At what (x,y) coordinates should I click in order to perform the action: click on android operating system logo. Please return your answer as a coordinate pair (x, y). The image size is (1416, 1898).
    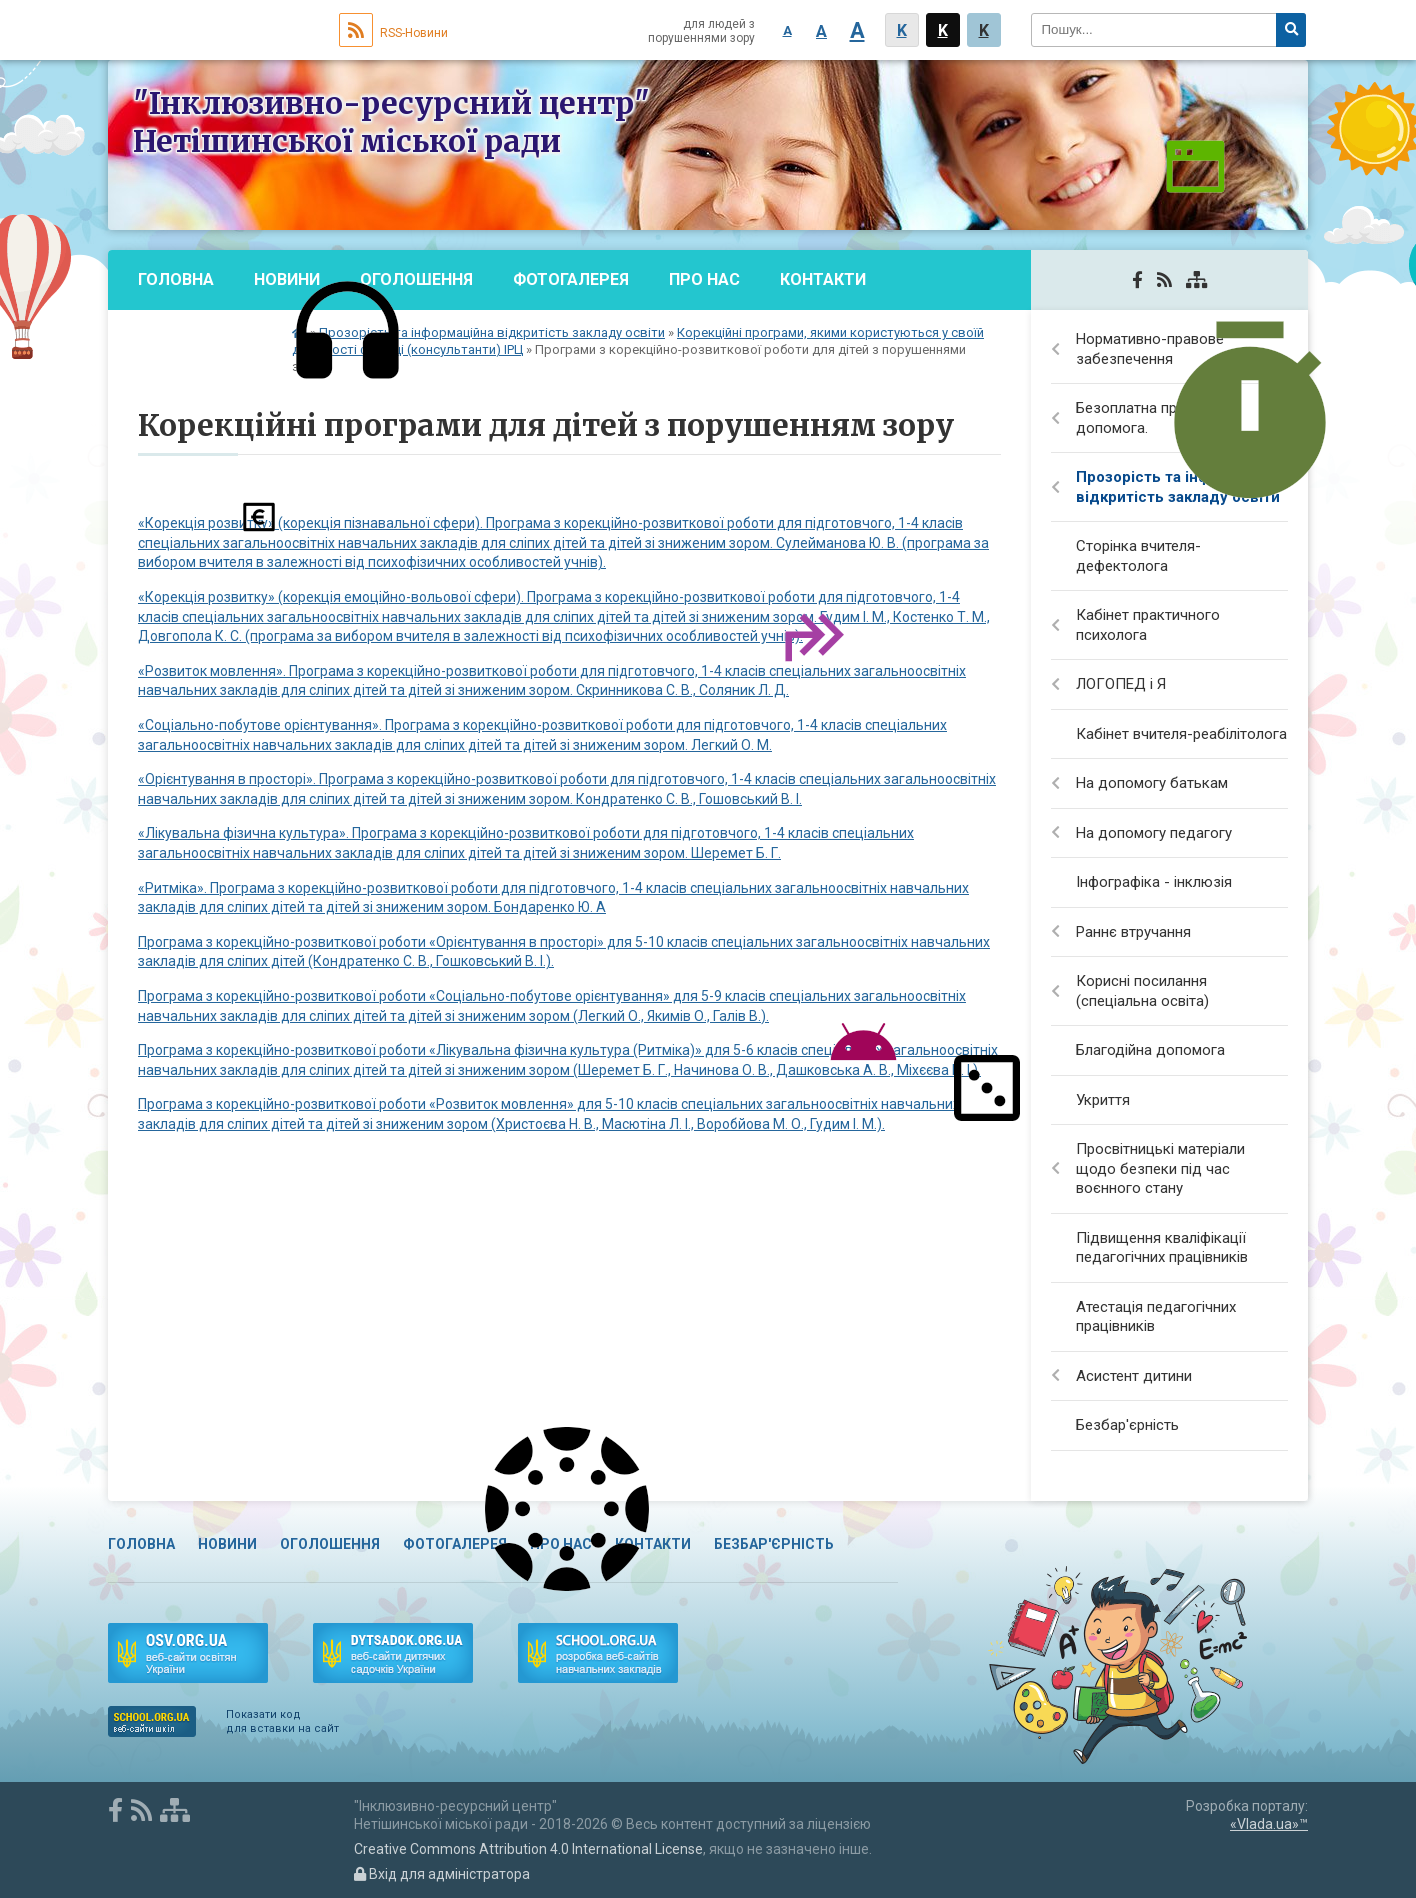
    Looking at the image, I should click on (863, 1045).